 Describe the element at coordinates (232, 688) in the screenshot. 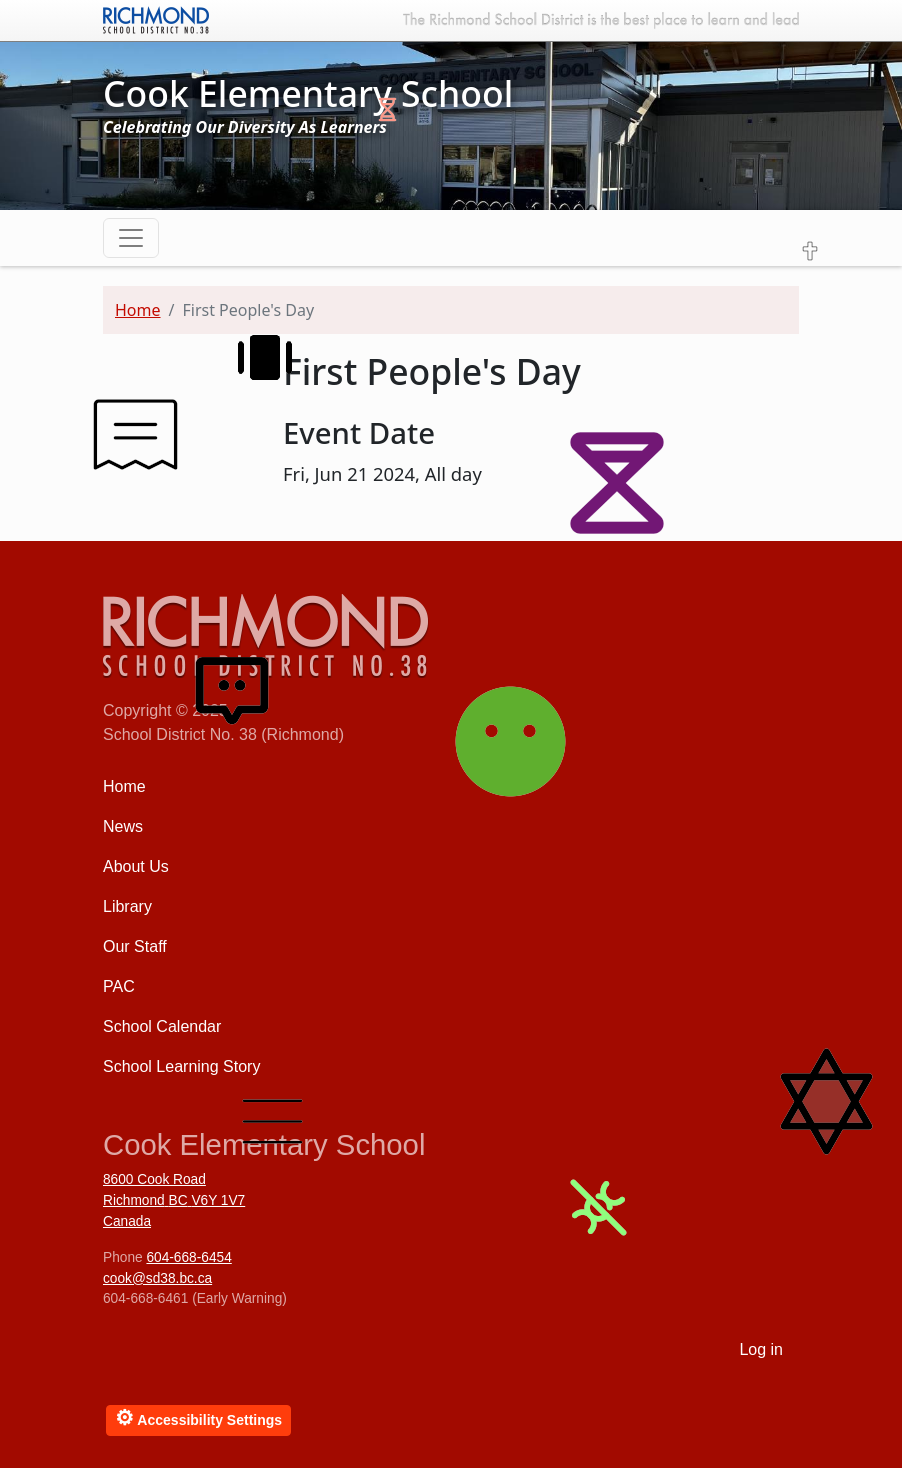

I see `open chat or messaging` at that location.